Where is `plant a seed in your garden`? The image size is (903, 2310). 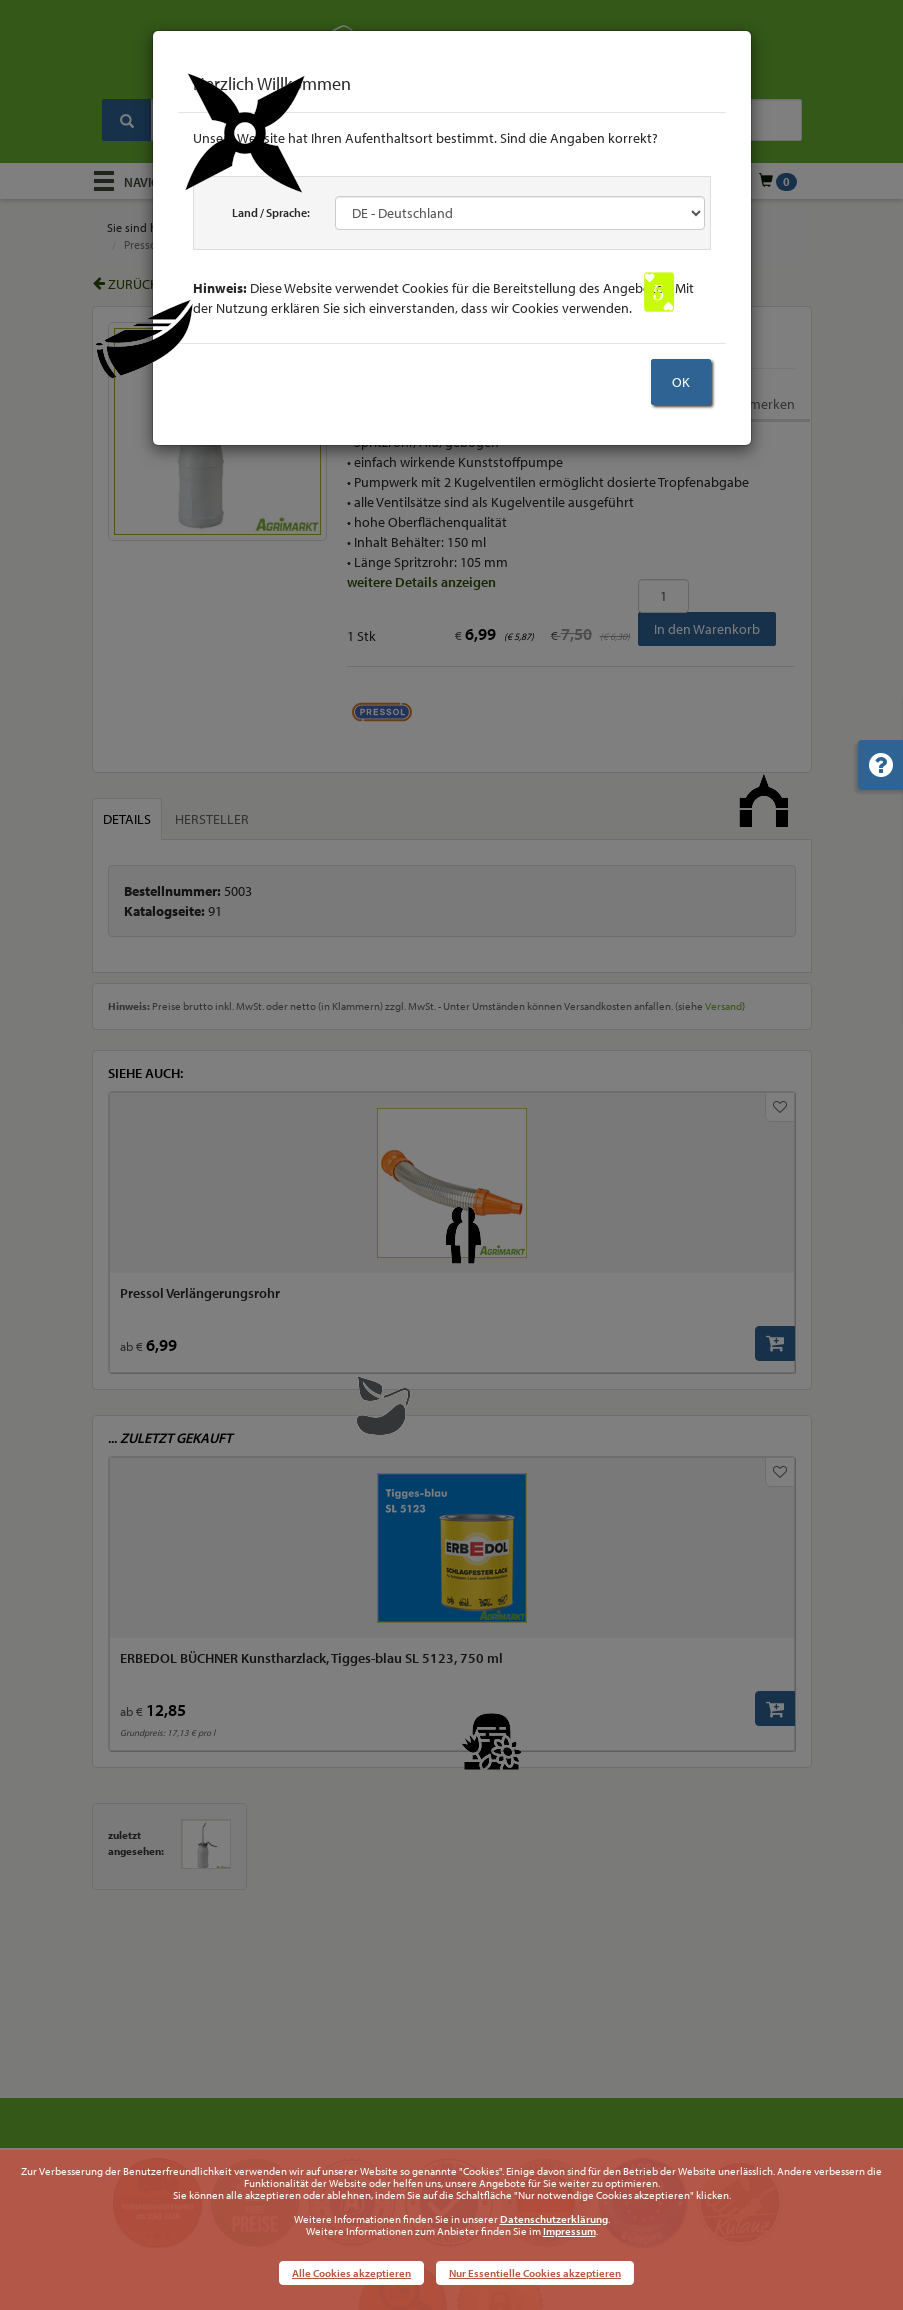 plant a seed in your garden is located at coordinates (383, 1405).